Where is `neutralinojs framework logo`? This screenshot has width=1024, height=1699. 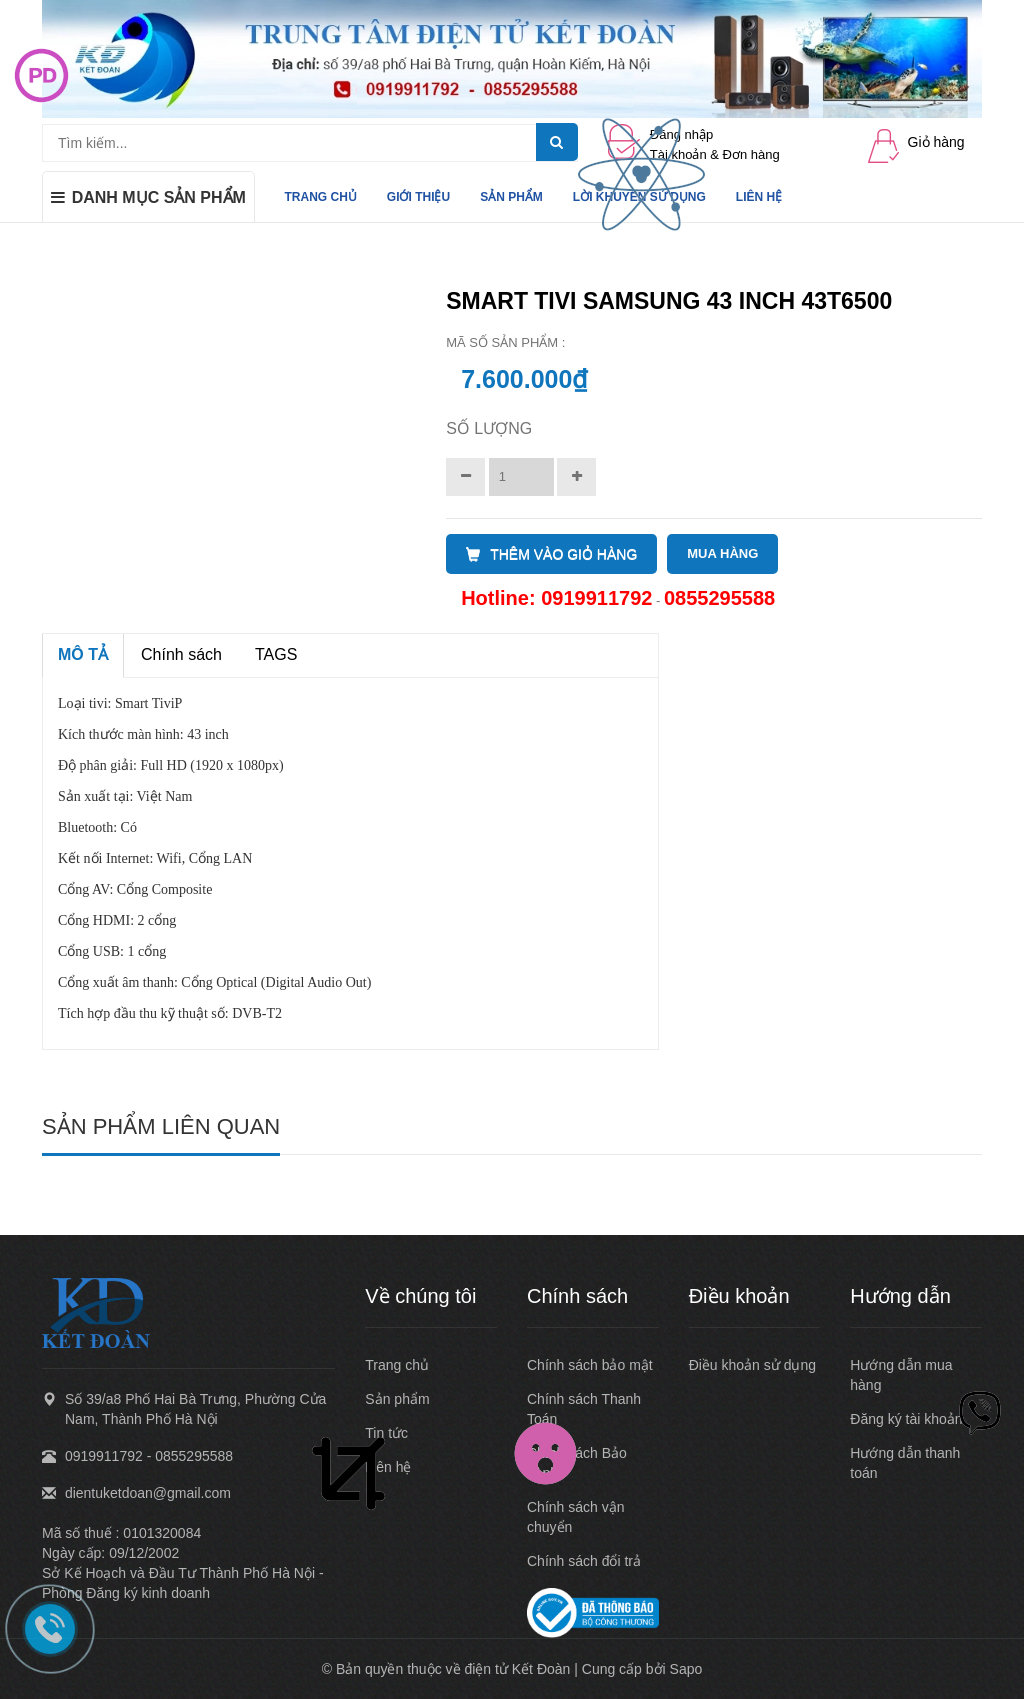
neutralinojs framework logo is located at coordinates (641, 174).